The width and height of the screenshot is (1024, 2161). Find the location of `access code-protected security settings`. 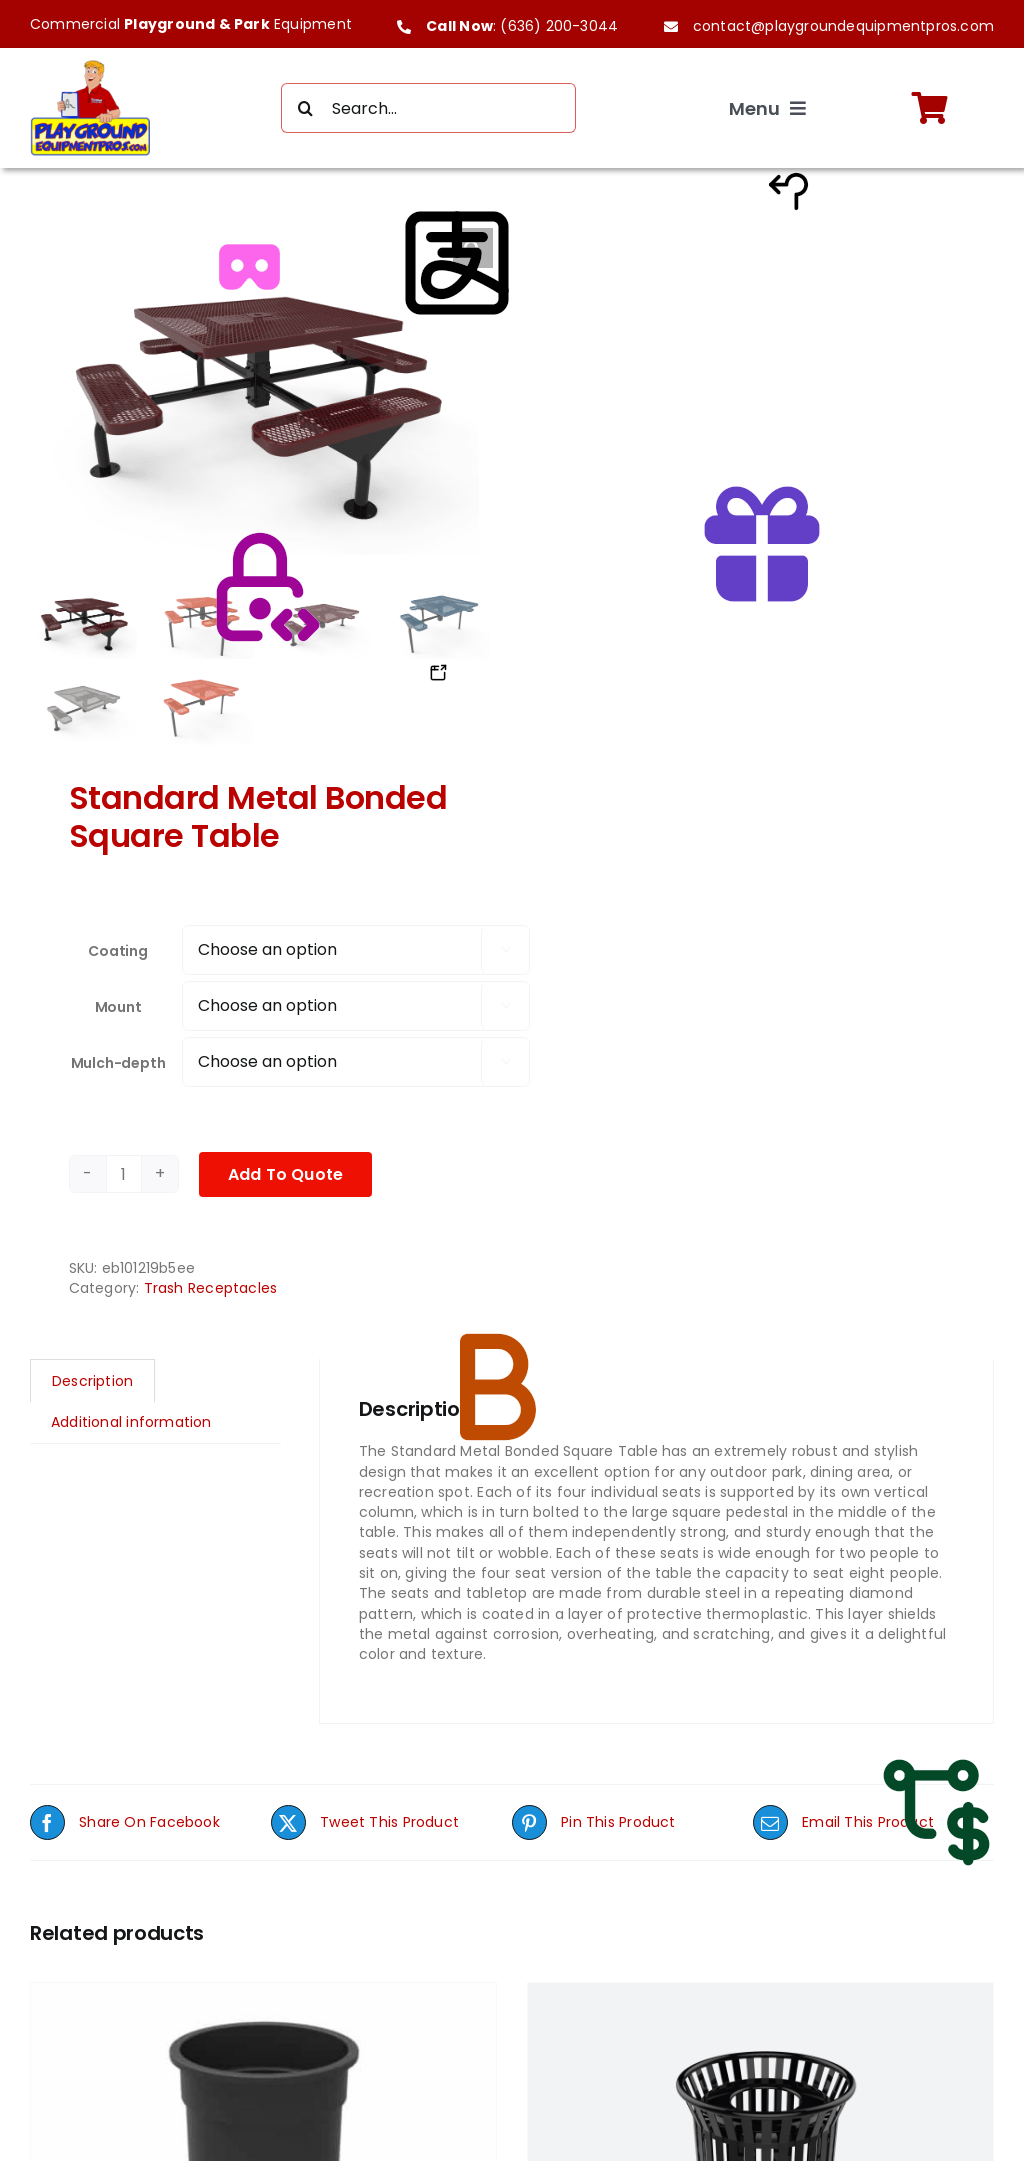

access code-protected security settings is located at coordinates (260, 587).